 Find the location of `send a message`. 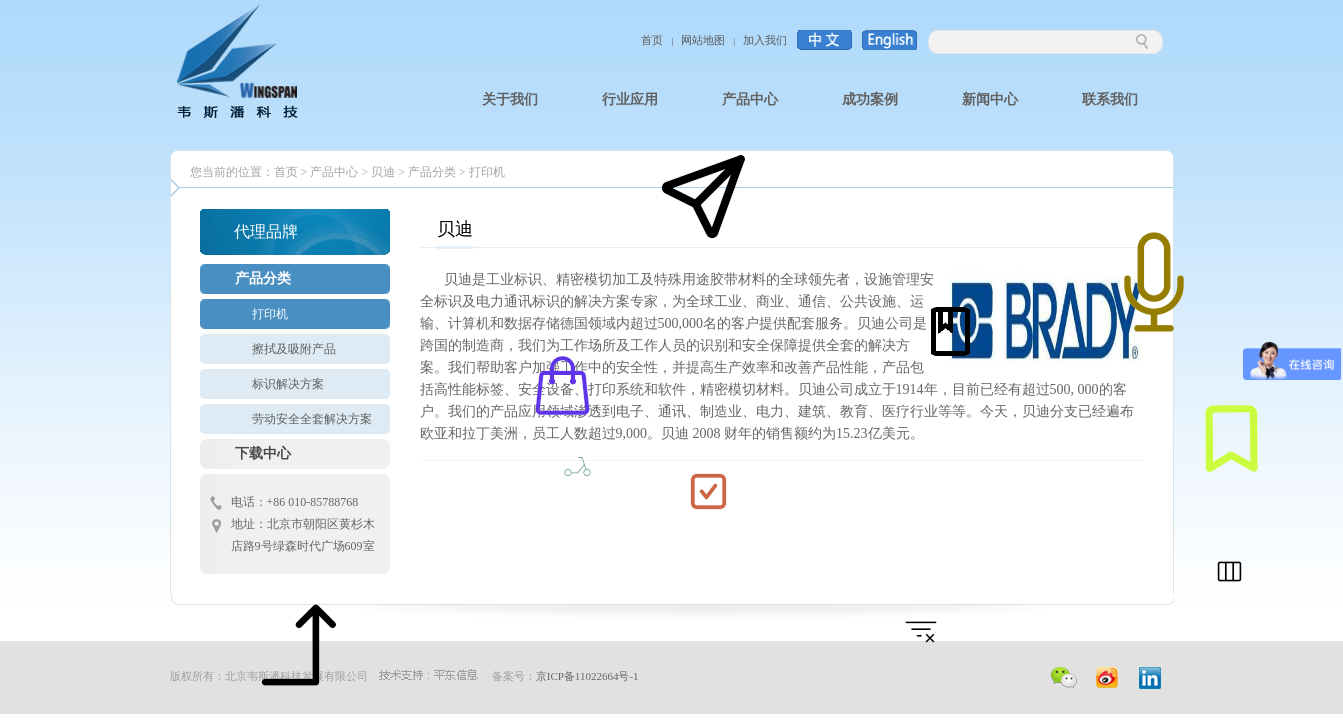

send a message is located at coordinates (704, 196).